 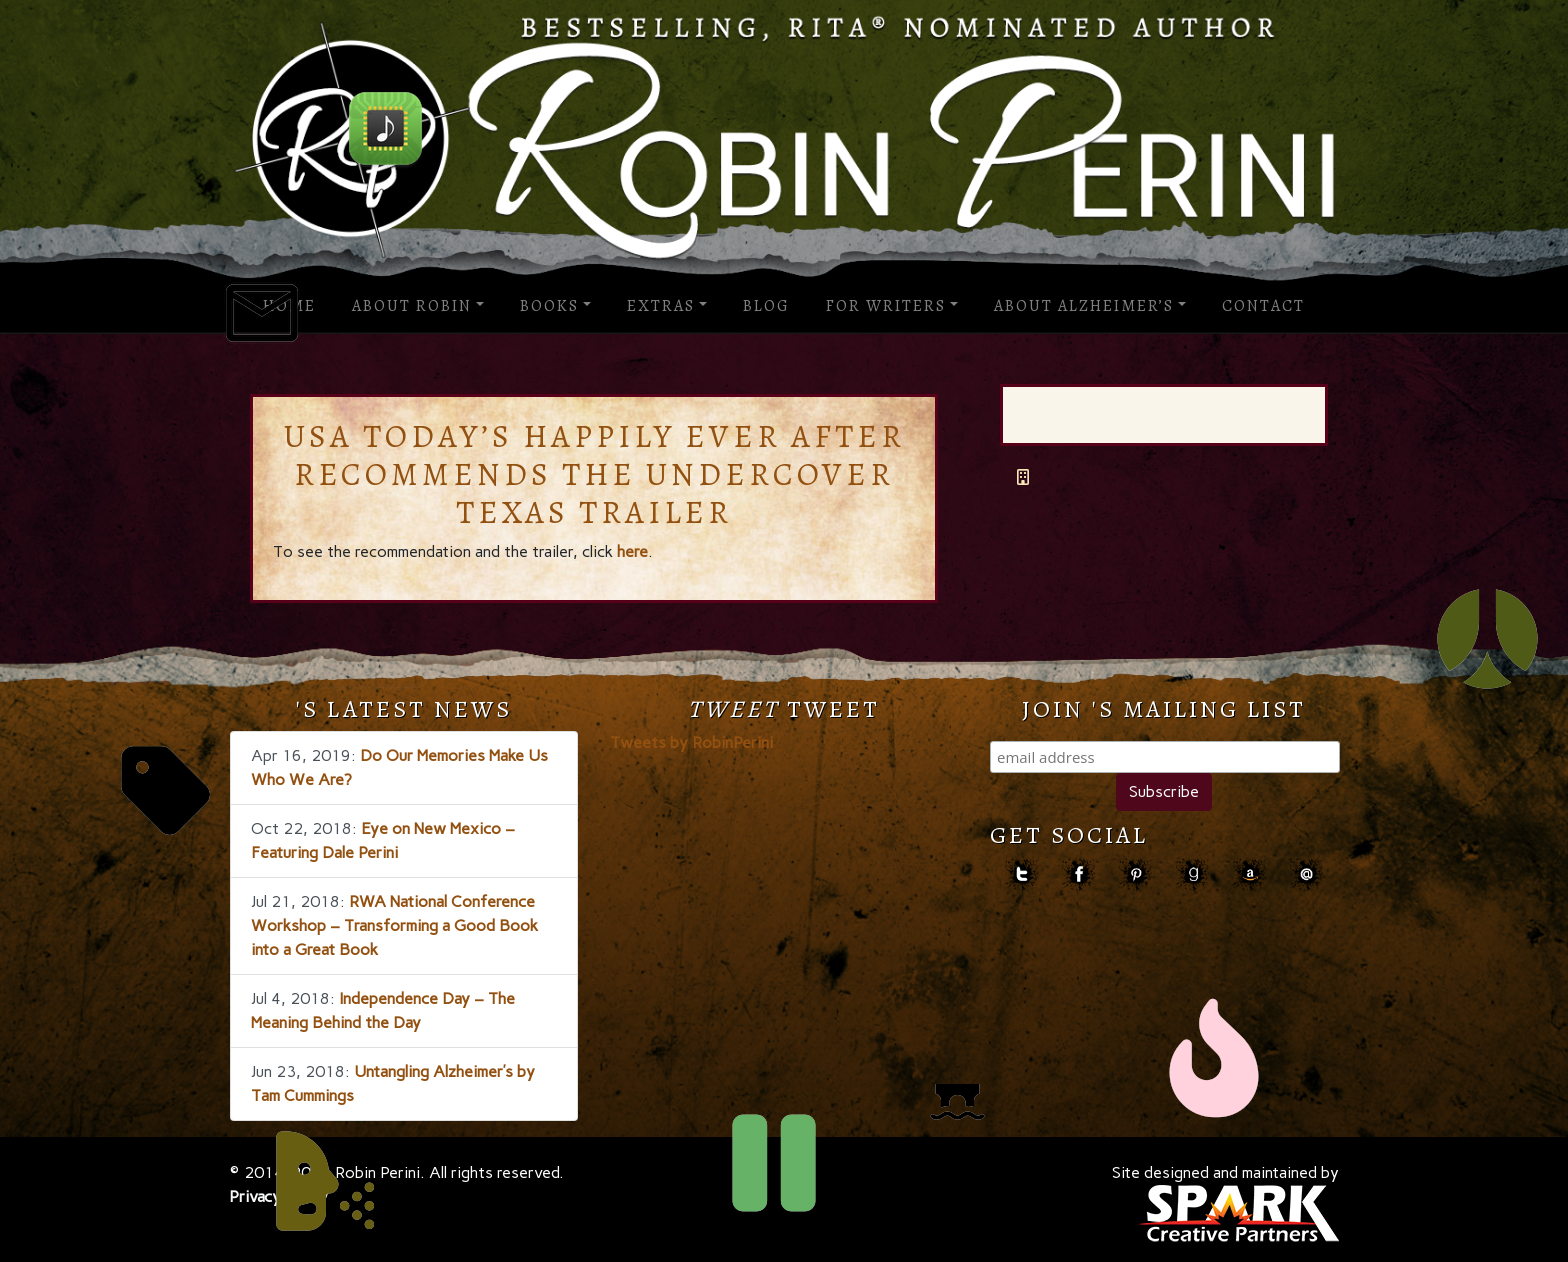 What do you see at coordinates (774, 1163) in the screenshot?
I see `pause media playback` at bounding box center [774, 1163].